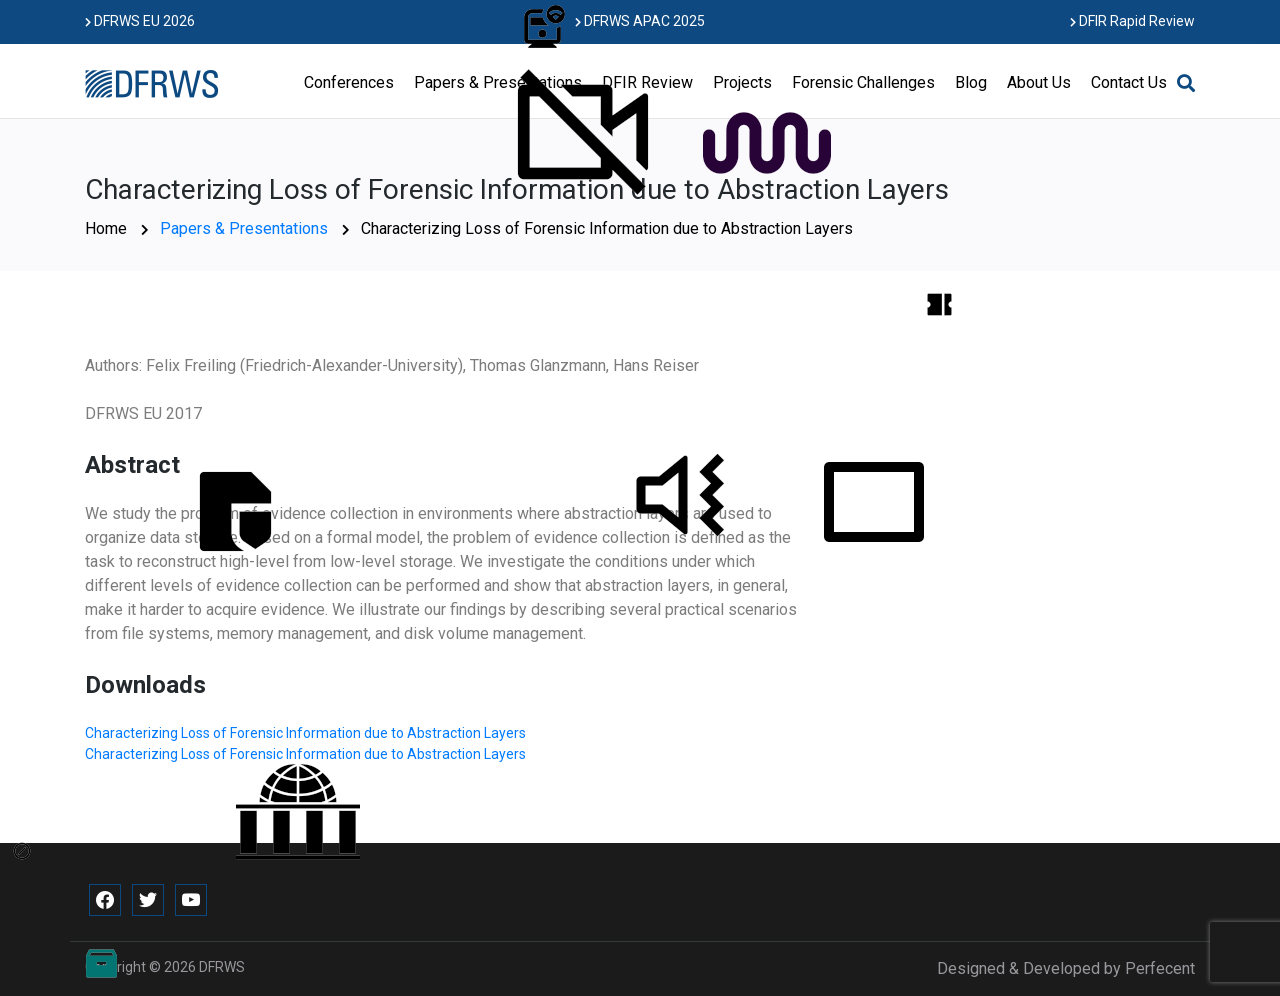  What do you see at coordinates (583, 132) in the screenshot?
I see `turn off camera during a video call` at bounding box center [583, 132].